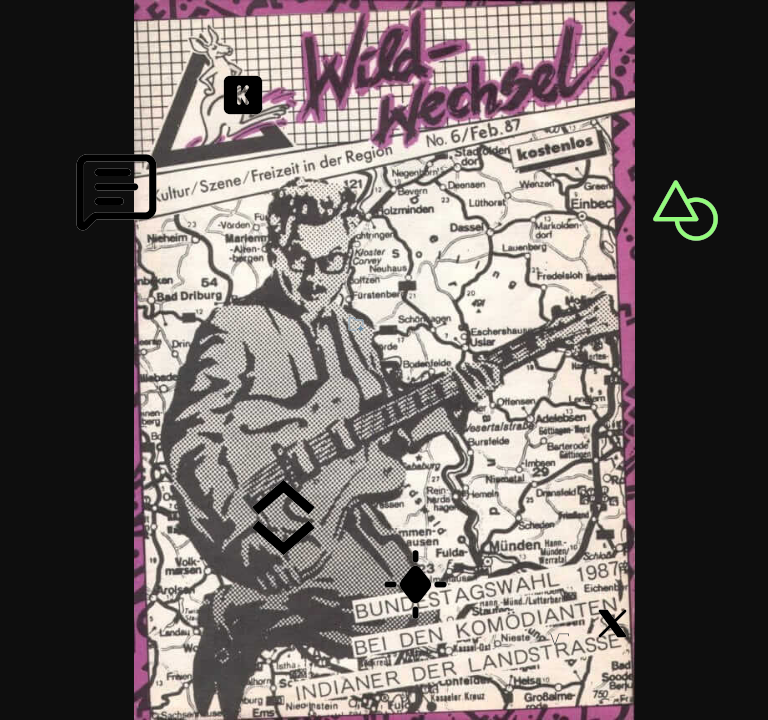  I want to click on center-align keyframes on the timeline, so click(415, 584).